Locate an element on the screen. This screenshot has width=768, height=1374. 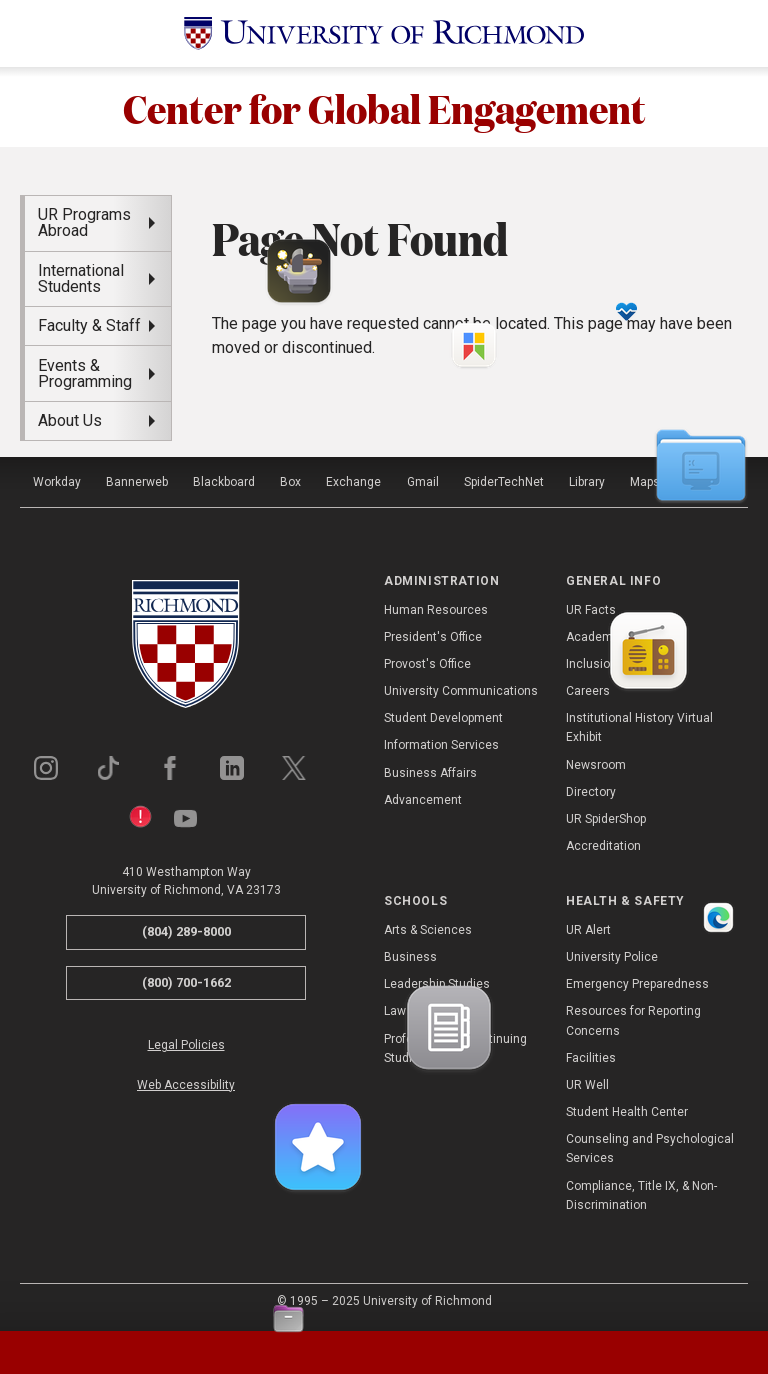
open PC or windows computer folder is located at coordinates (701, 465).